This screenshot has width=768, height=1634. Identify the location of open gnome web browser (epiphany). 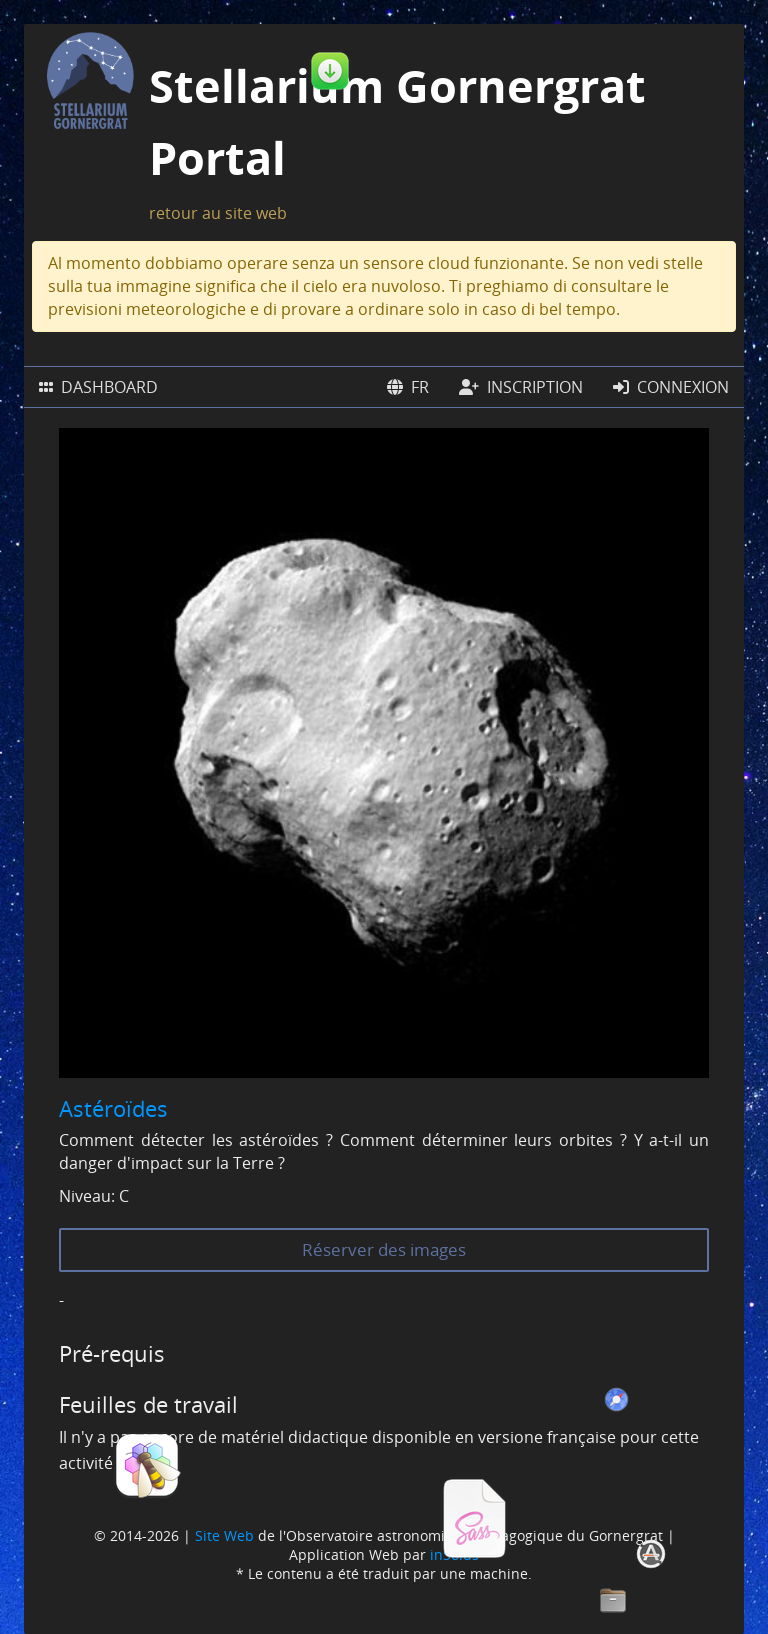
(616, 1399).